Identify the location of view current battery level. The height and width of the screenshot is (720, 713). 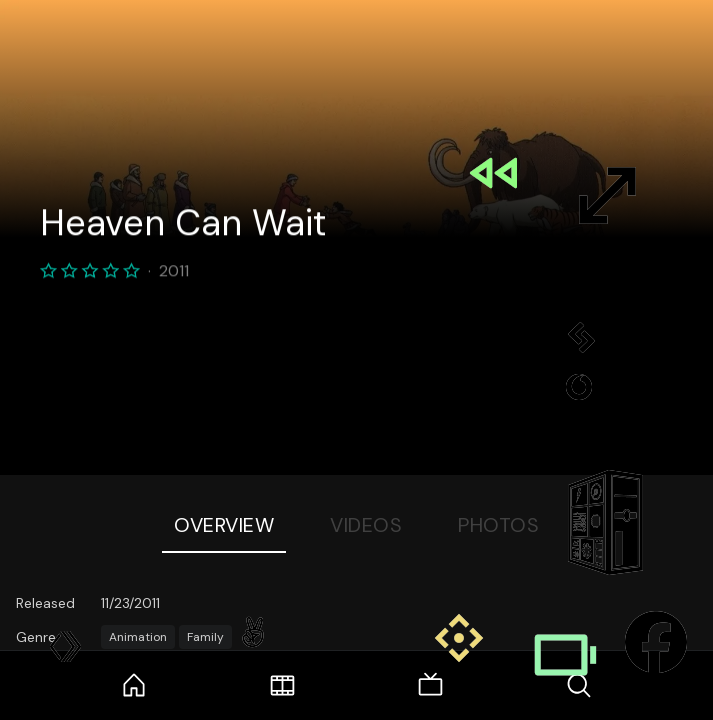
(564, 655).